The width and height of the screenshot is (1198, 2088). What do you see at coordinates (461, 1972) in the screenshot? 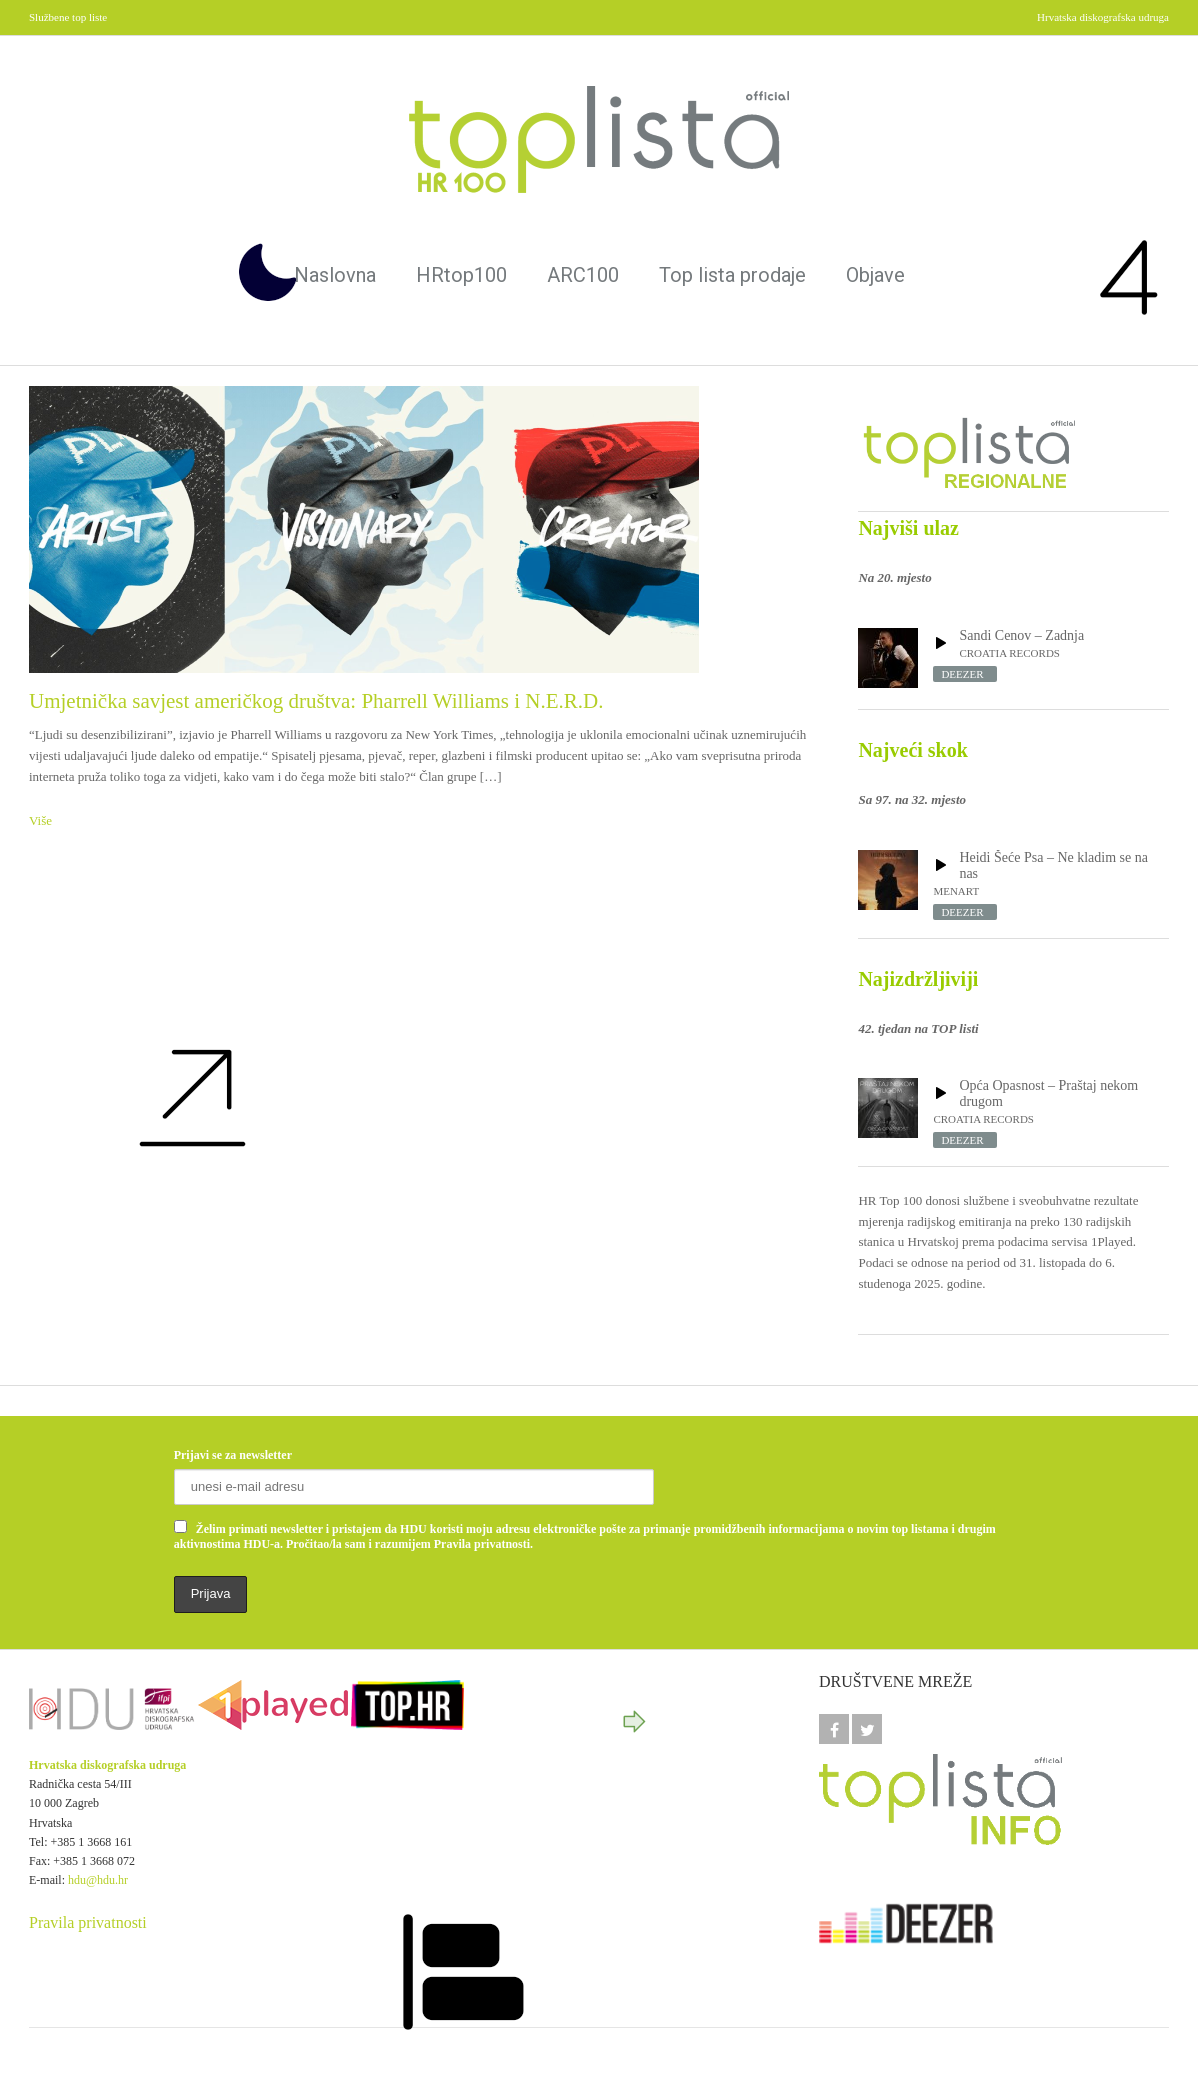
I see `align content to the left` at bounding box center [461, 1972].